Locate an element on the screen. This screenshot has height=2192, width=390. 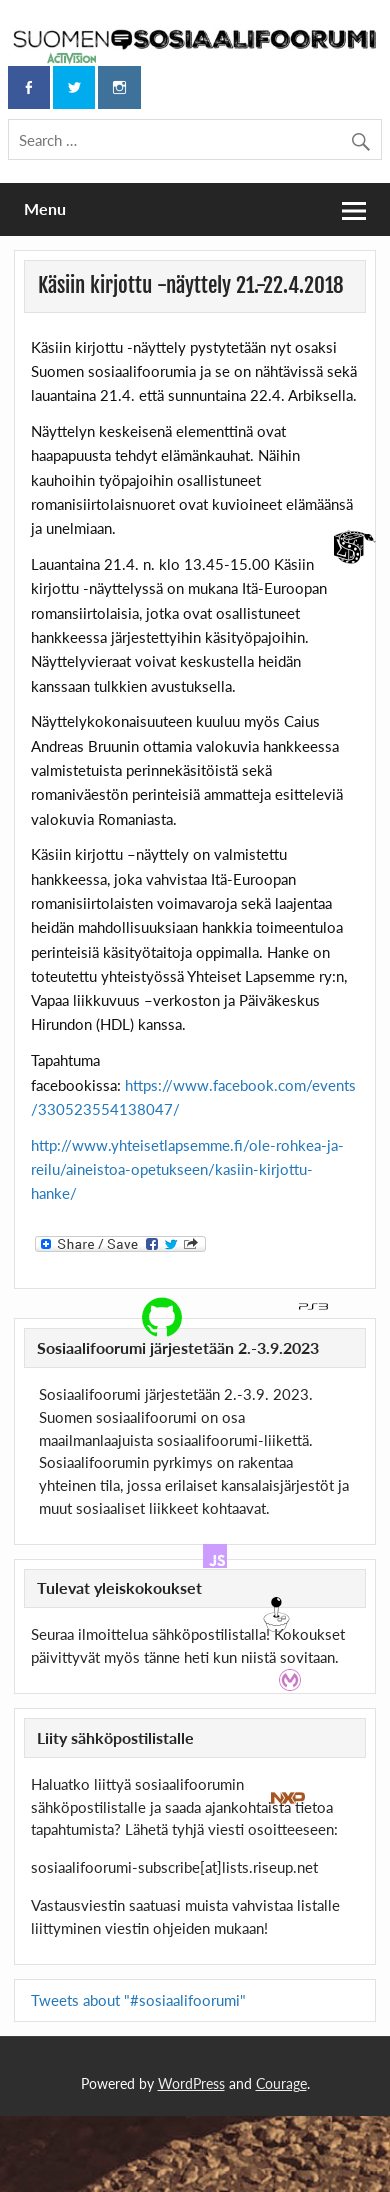
JavaScript programming language logo is located at coordinates (215, 1556).